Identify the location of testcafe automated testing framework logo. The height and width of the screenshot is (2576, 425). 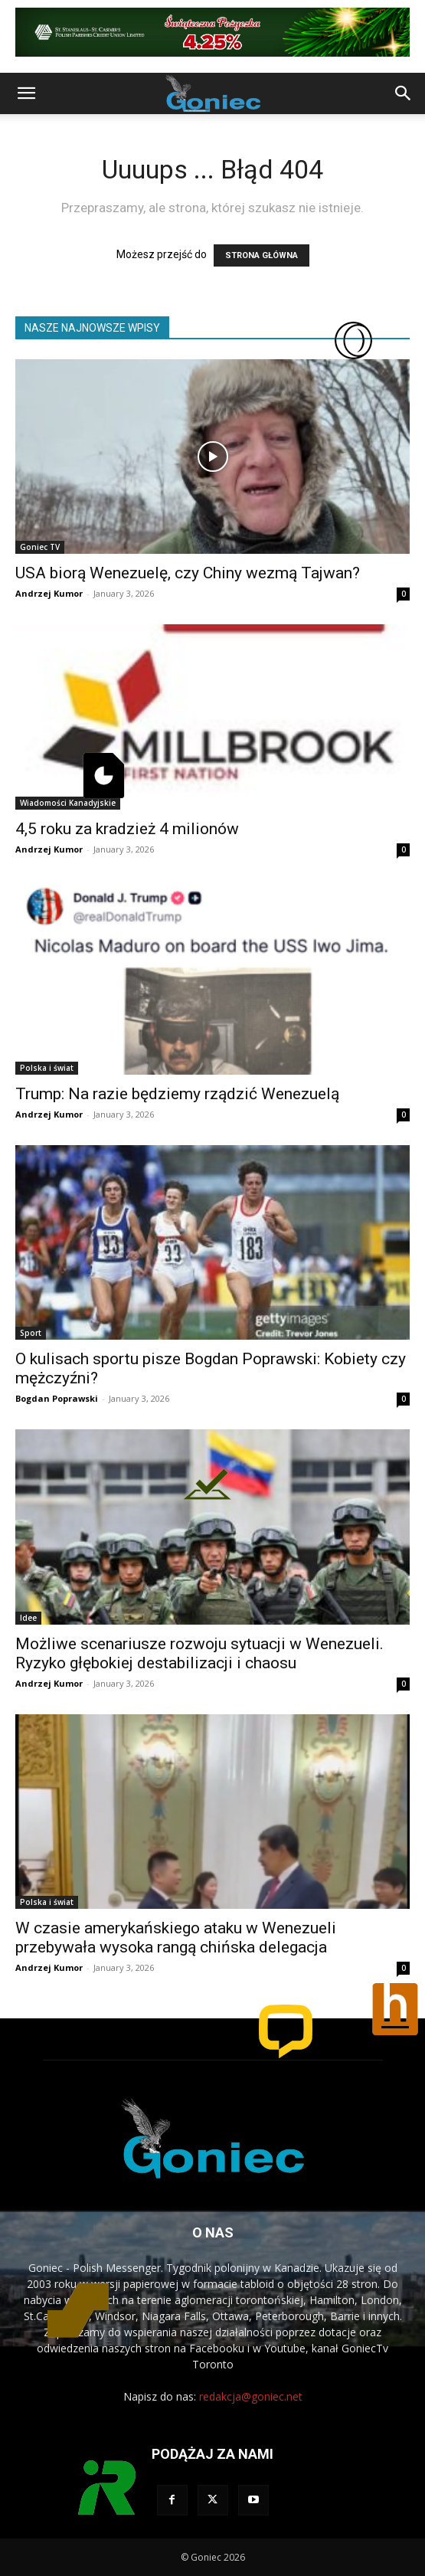
(207, 1484).